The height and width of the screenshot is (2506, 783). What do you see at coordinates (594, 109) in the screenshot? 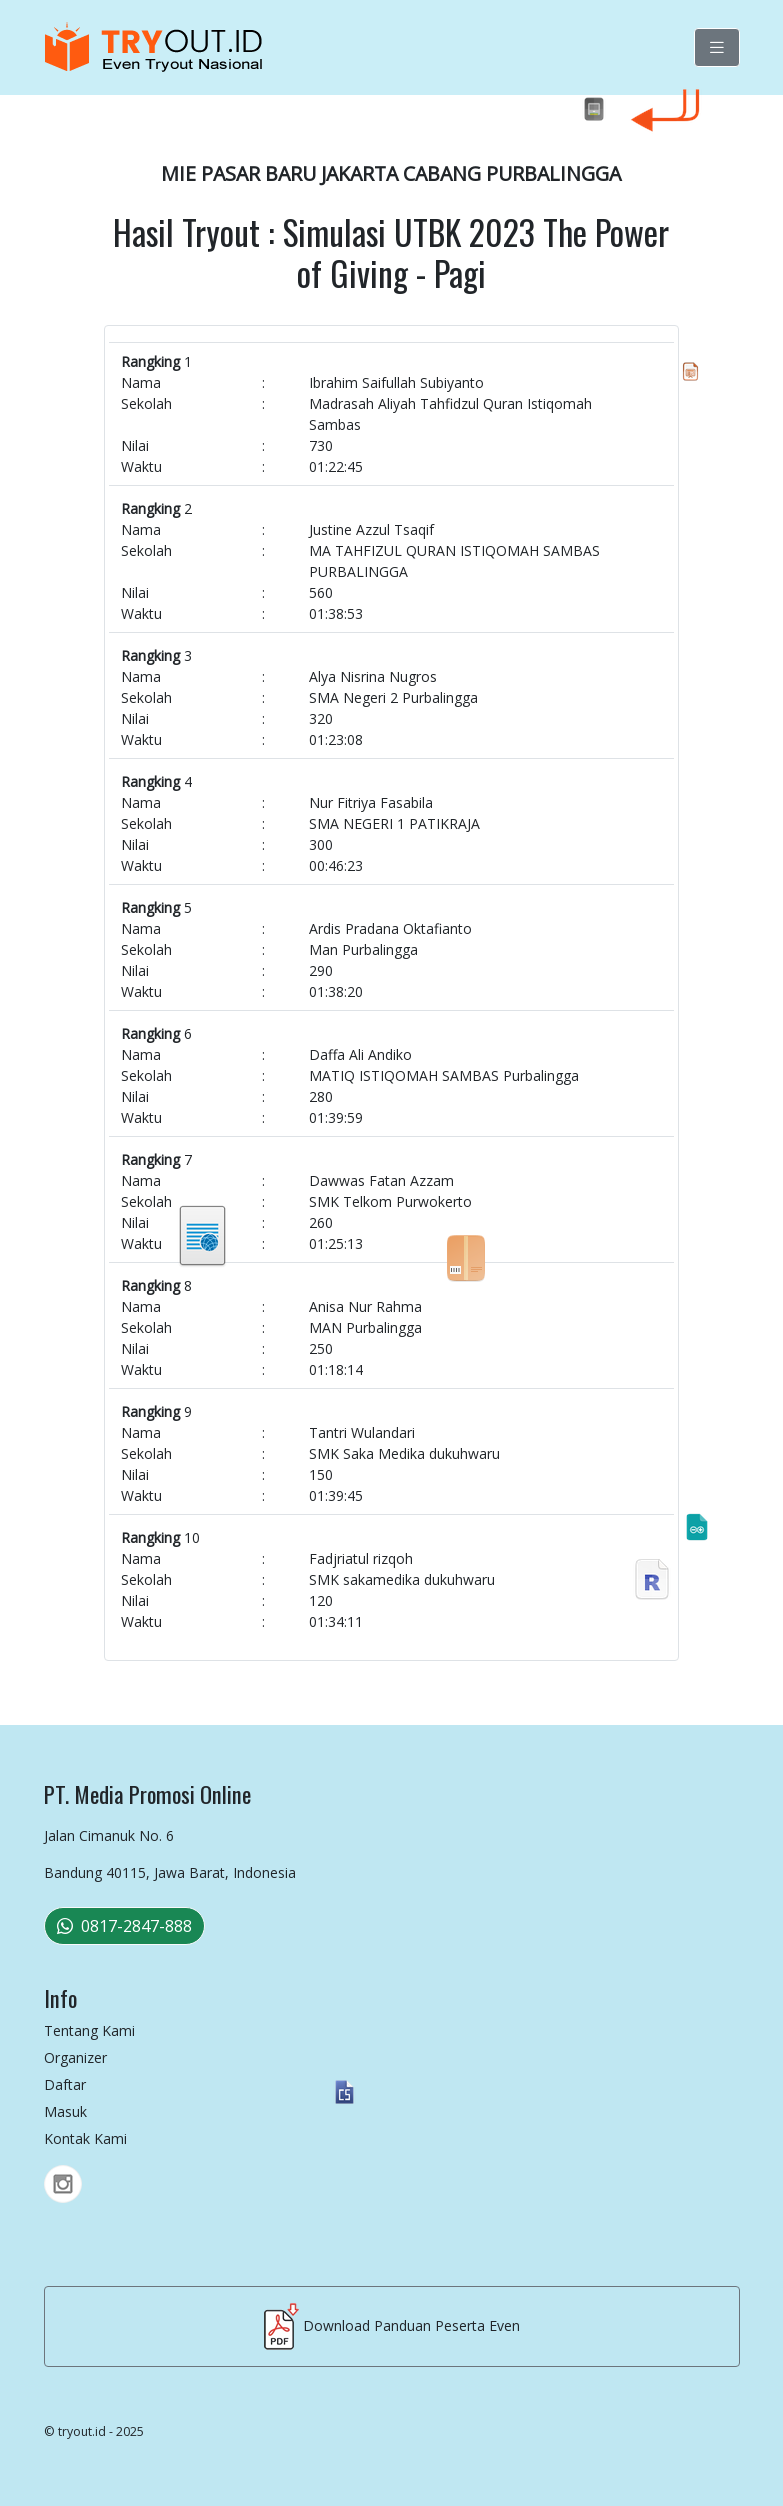
I see `NES game ROM file` at bounding box center [594, 109].